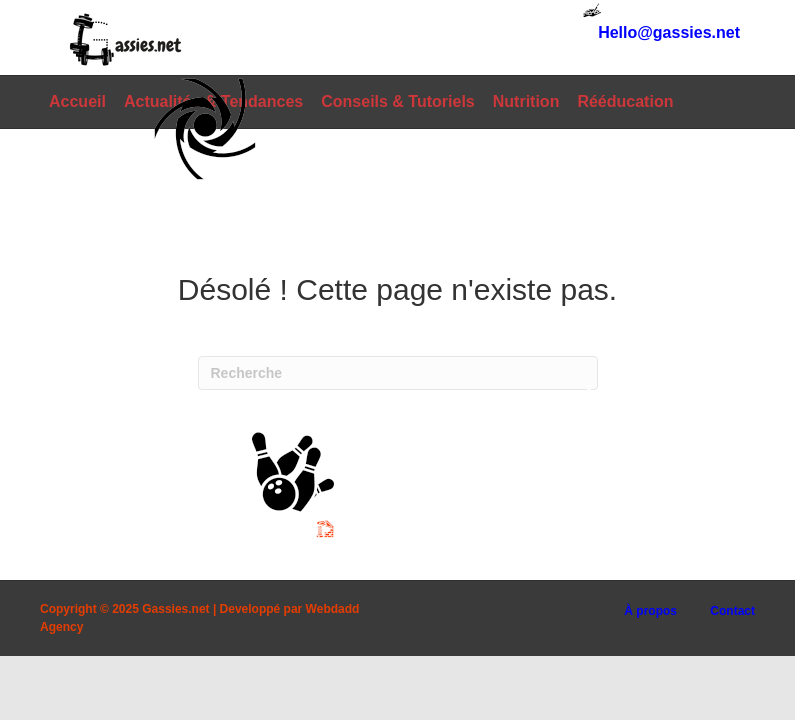 The width and height of the screenshot is (795, 720). Describe the element at coordinates (325, 529) in the screenshot. I see `explore ancient ruins or archaeological sites` at that location.